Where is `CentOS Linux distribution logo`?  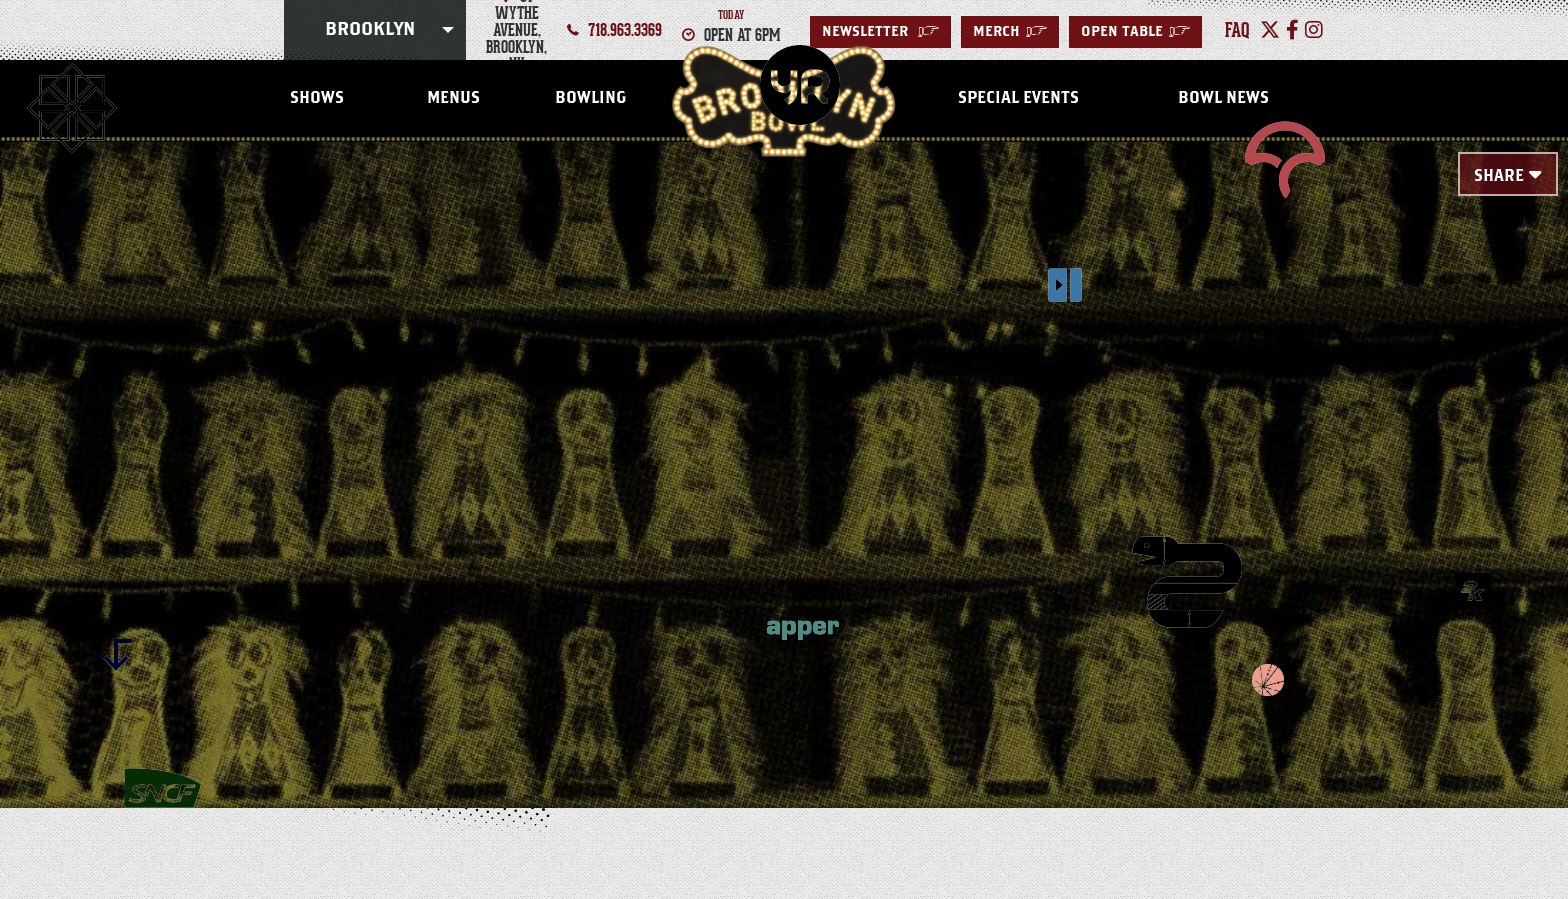 CentOS Linux distribution logo is located at coordinates (72, 108).